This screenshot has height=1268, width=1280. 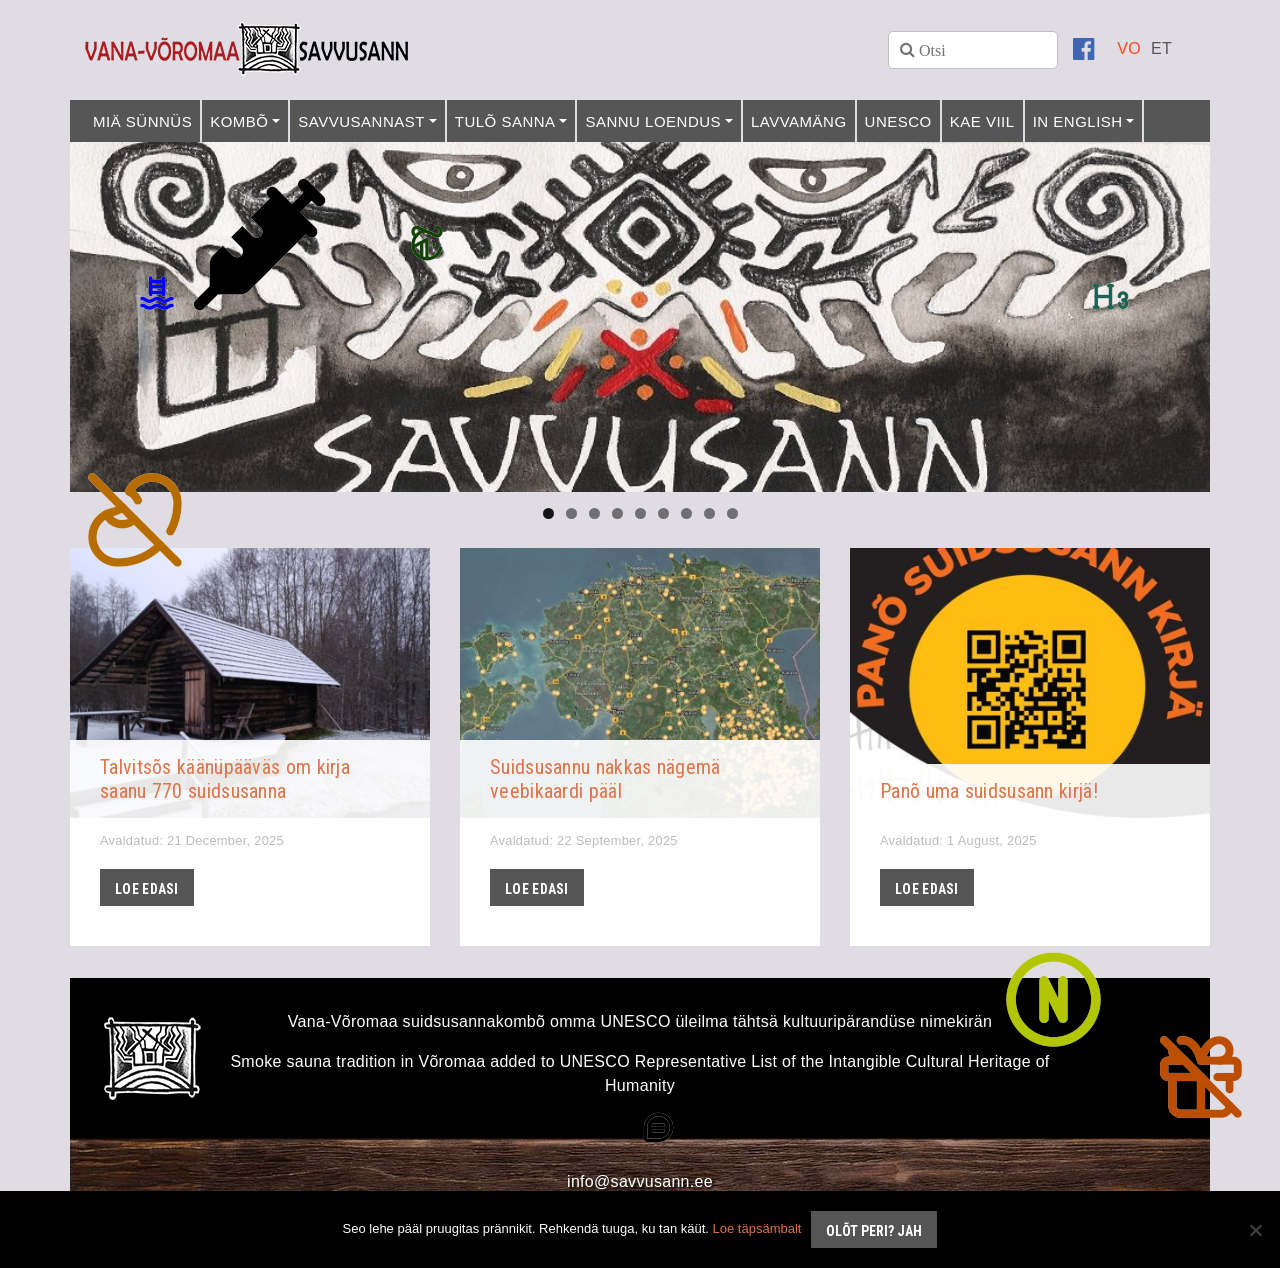 I want to click on apply heading level 3 text formatting, so click(x=1110, y=296).